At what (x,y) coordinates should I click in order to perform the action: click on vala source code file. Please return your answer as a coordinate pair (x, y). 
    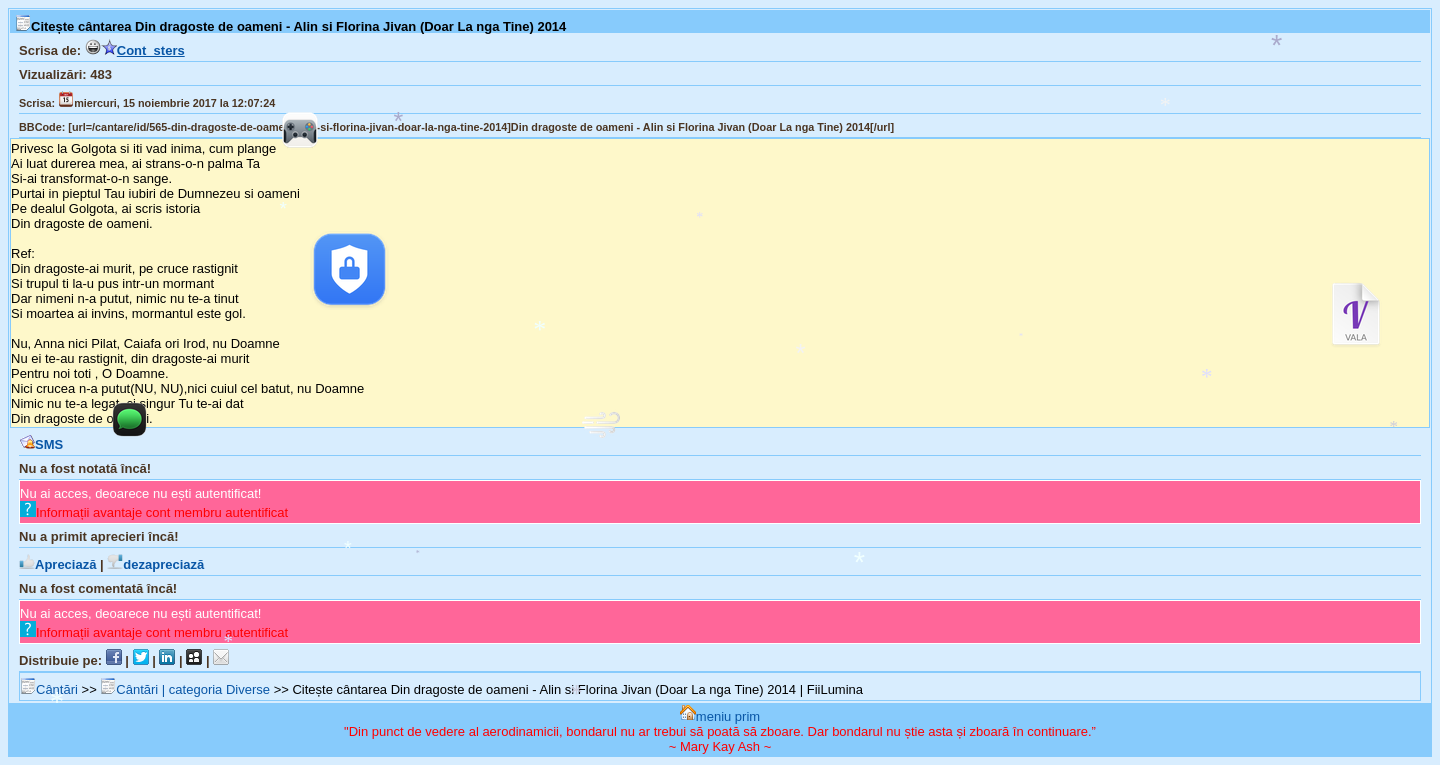
    Looking at the image, I should click on (1356, 315).